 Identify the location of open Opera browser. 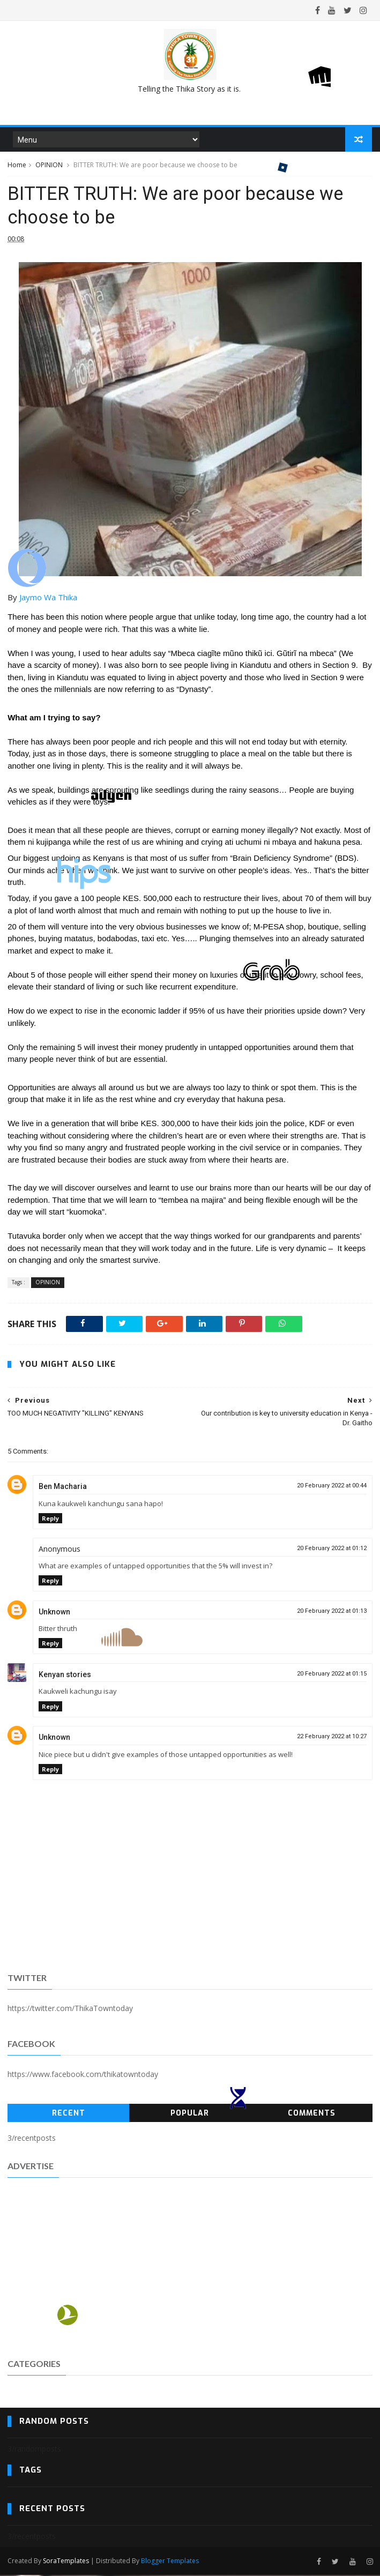
(27, 568).